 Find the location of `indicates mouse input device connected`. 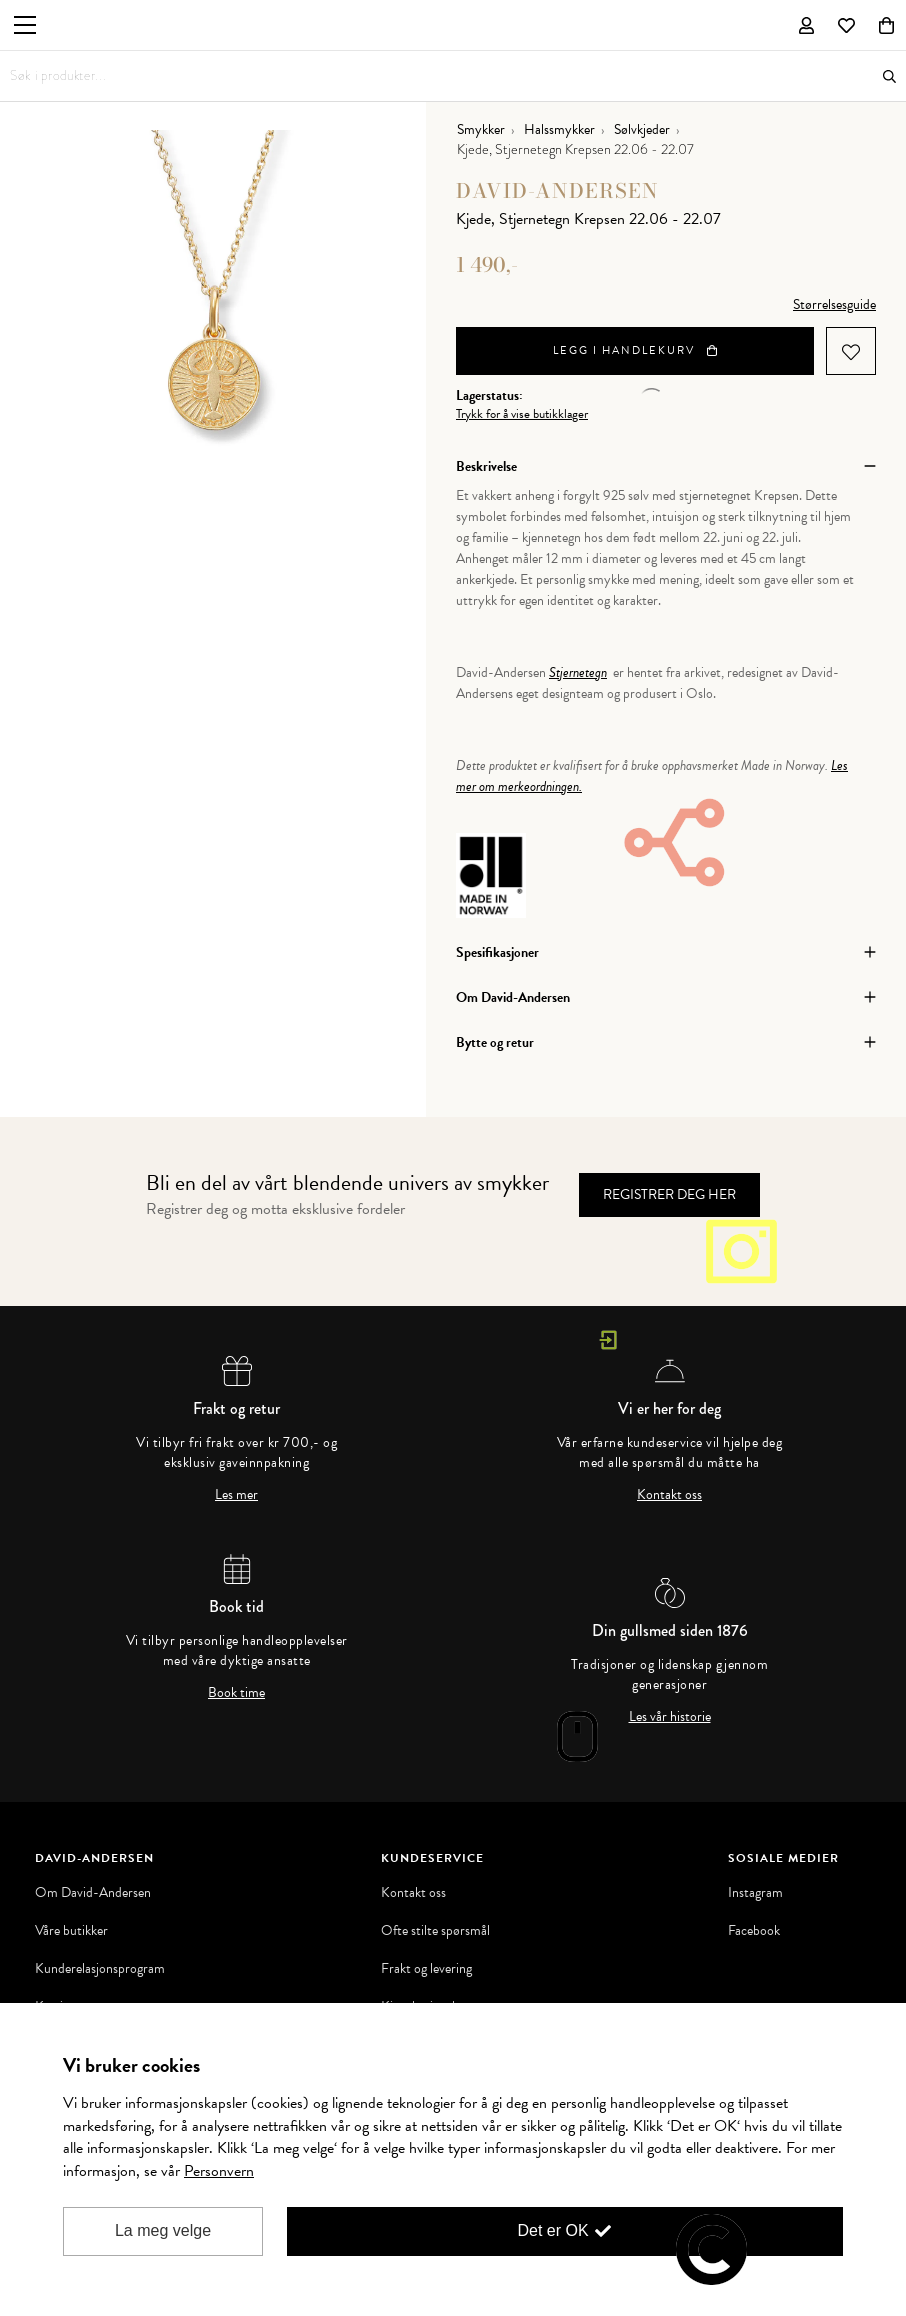

indicates mouse input device connected is located at coordinates (577, 1736).